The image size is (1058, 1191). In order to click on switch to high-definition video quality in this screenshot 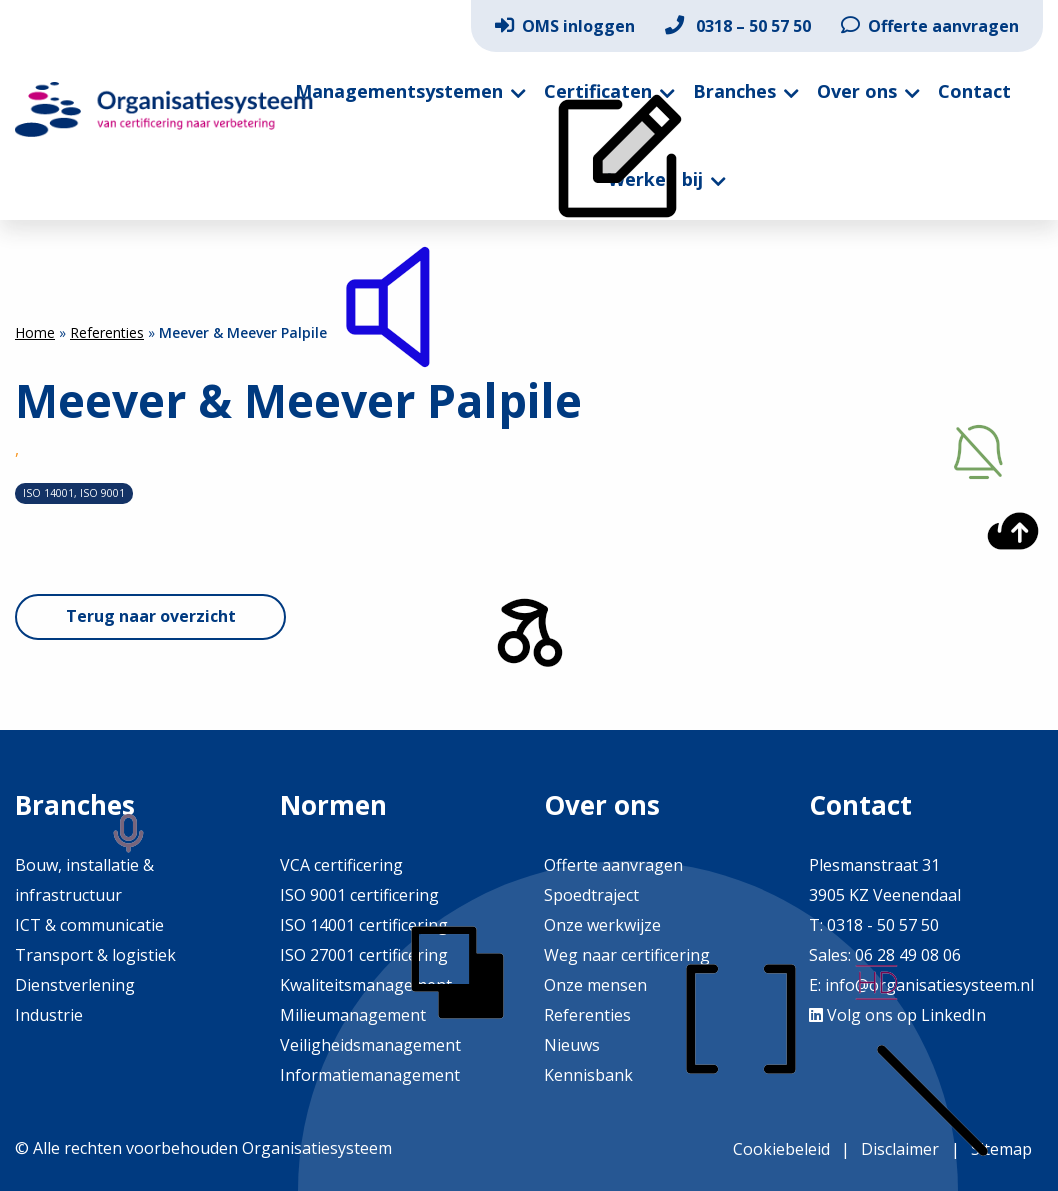, I will do `click(876, 982)`.